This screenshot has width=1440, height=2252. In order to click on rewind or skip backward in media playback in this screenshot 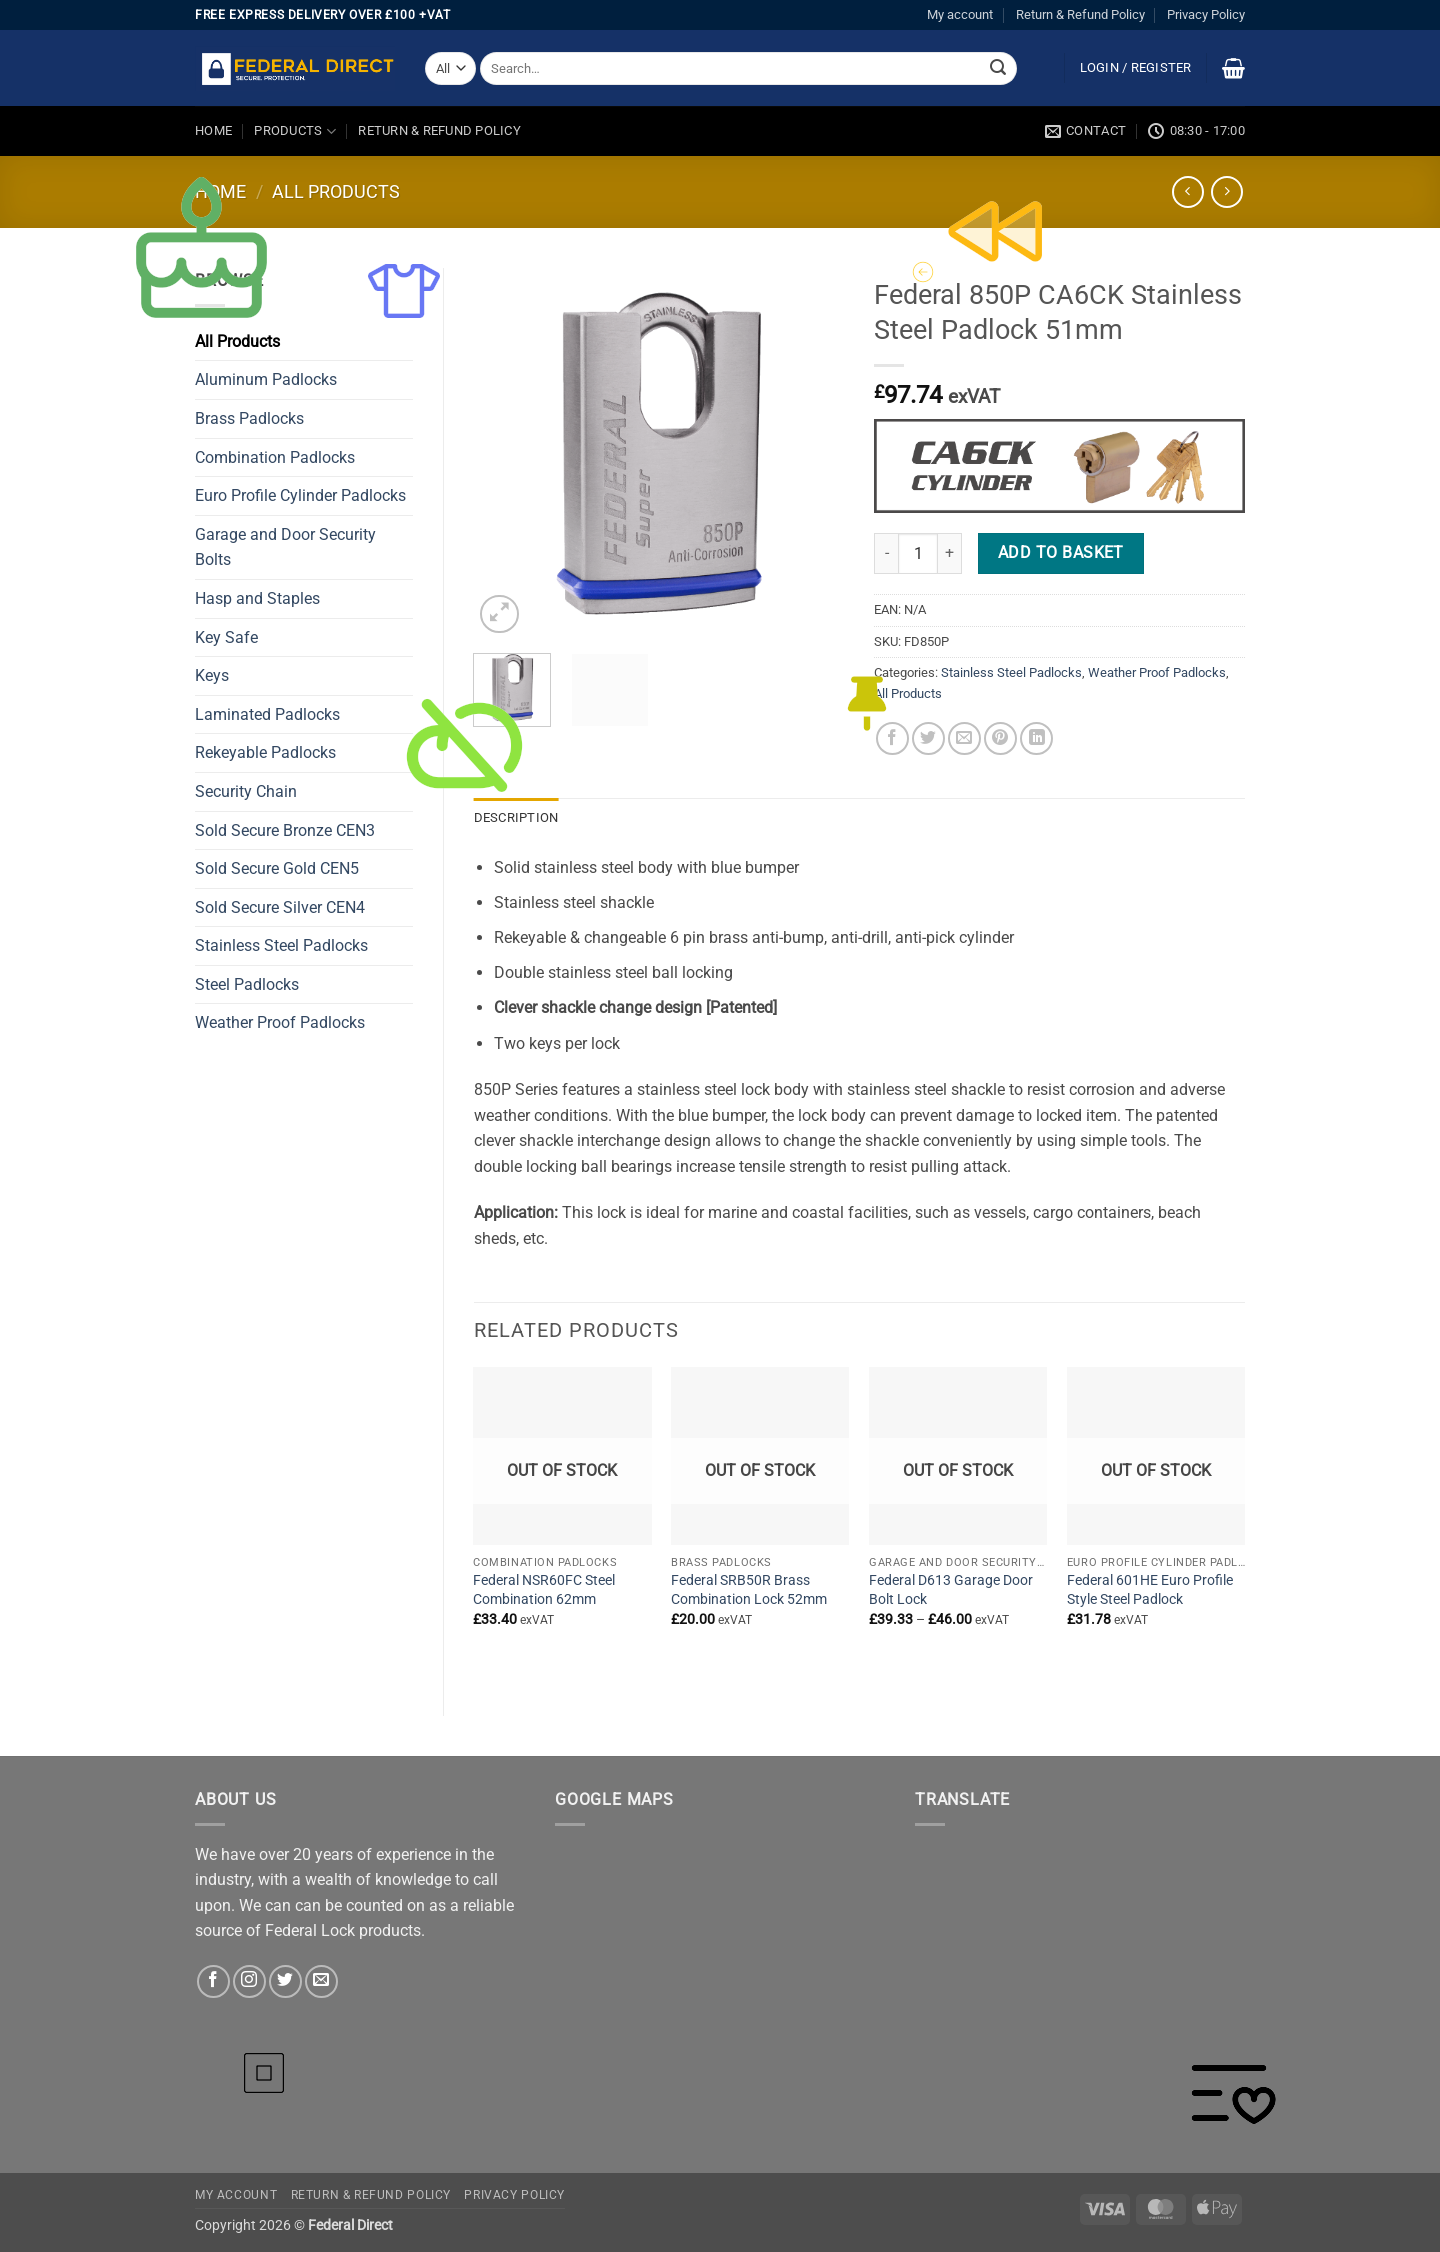, I will do `click(998, 231)`.